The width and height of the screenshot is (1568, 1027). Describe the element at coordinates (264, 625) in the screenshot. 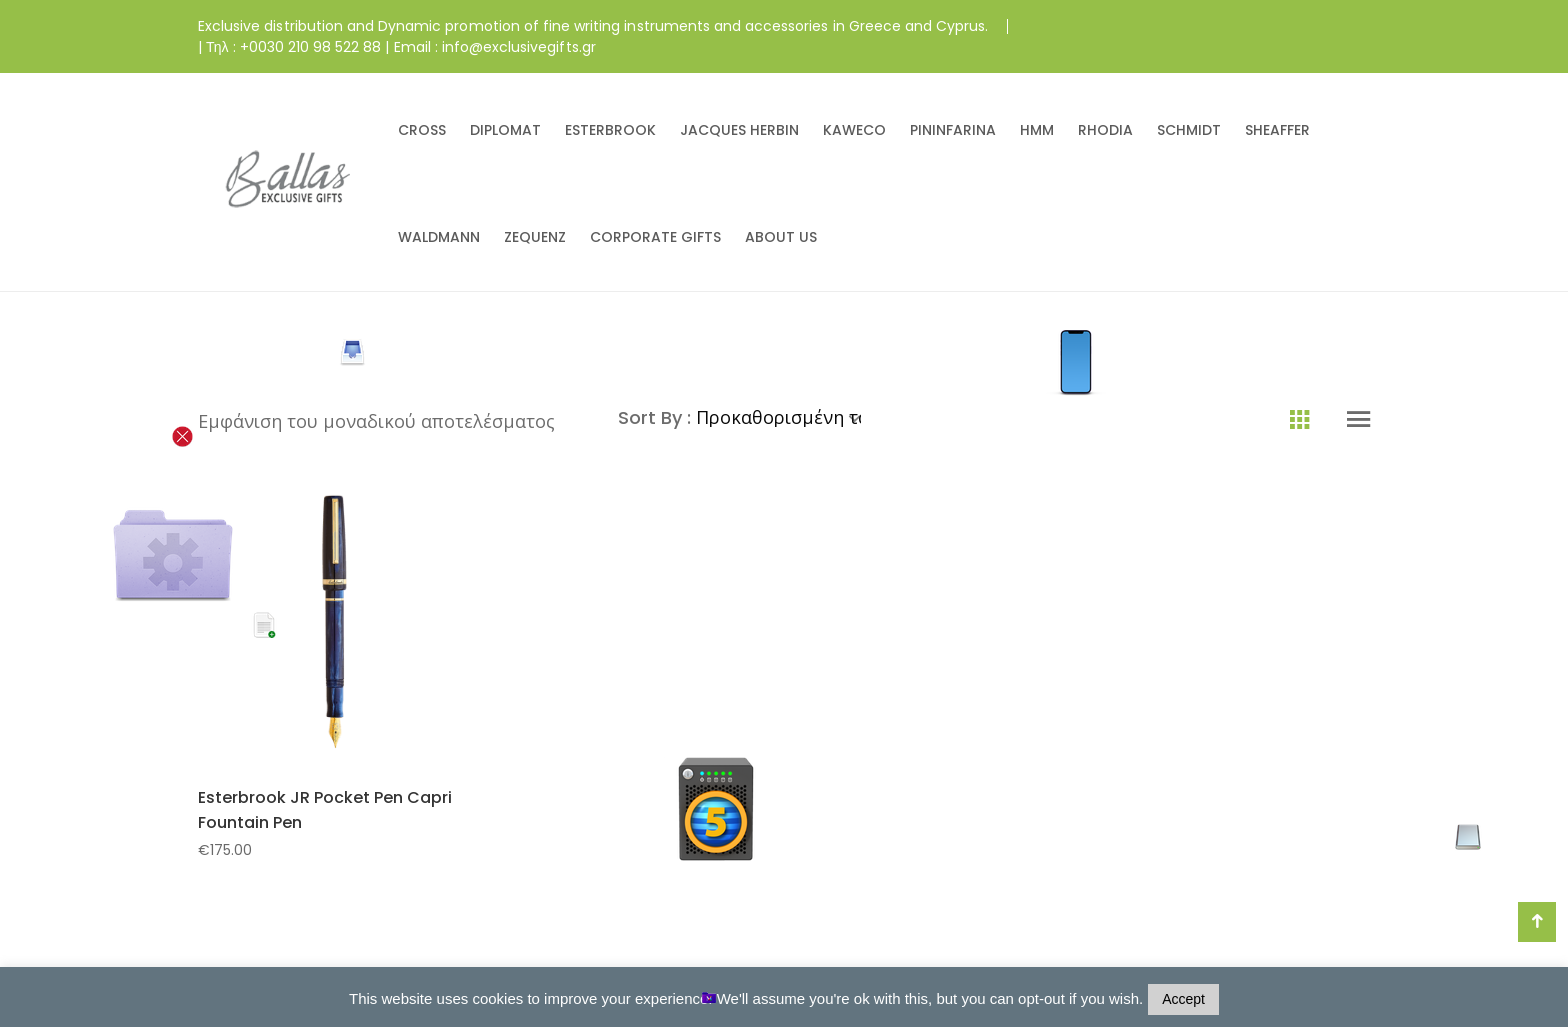

I see `create a new document` at that location.